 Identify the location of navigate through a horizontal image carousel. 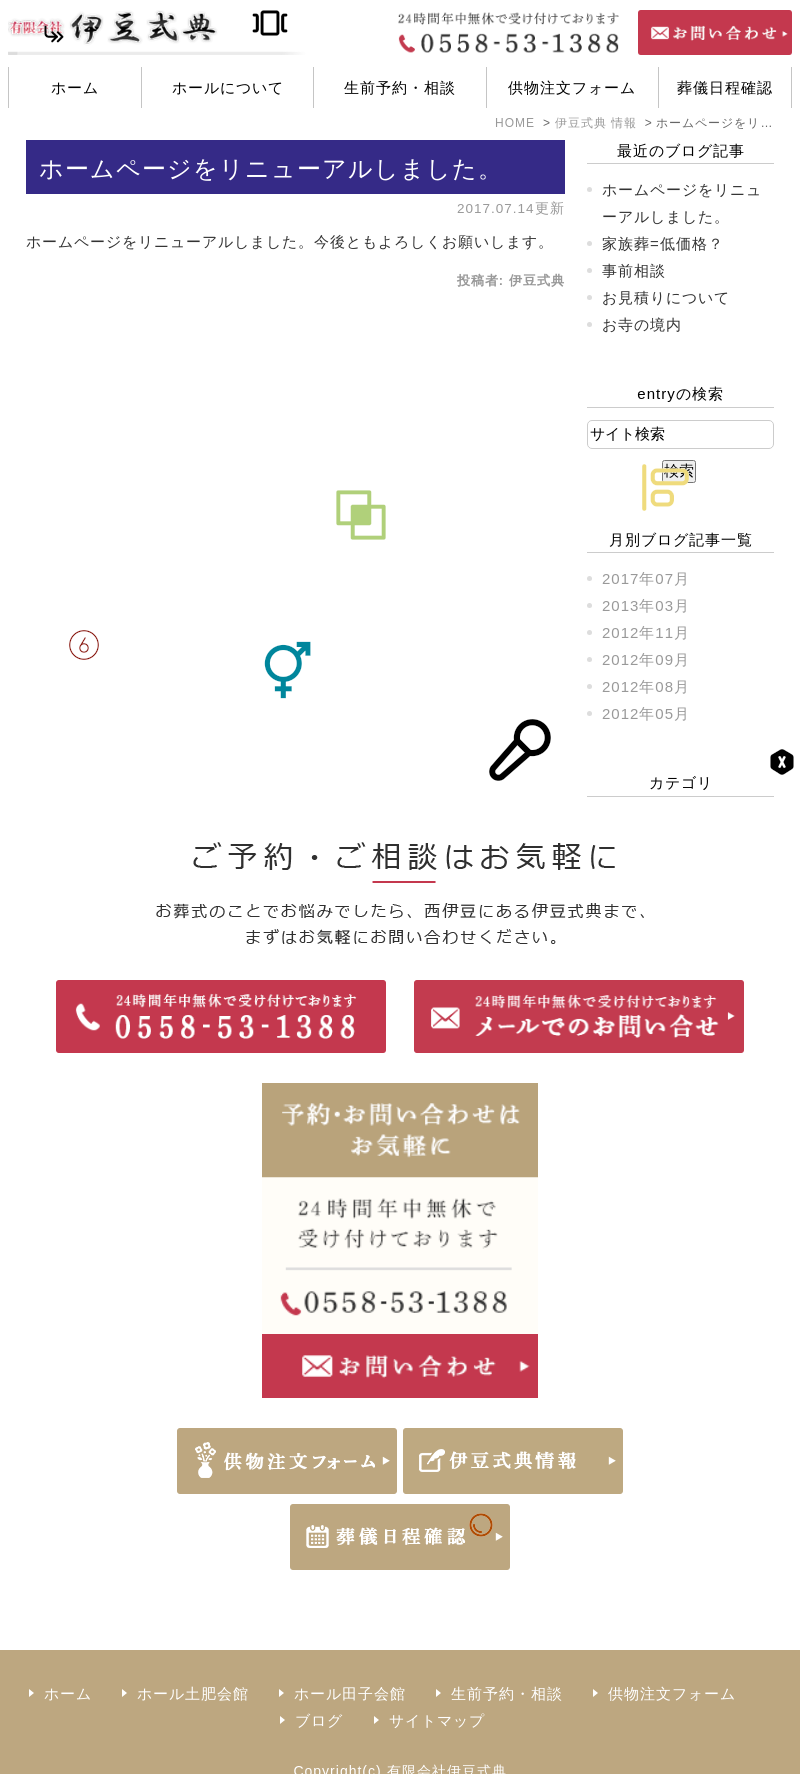
(270, 23).